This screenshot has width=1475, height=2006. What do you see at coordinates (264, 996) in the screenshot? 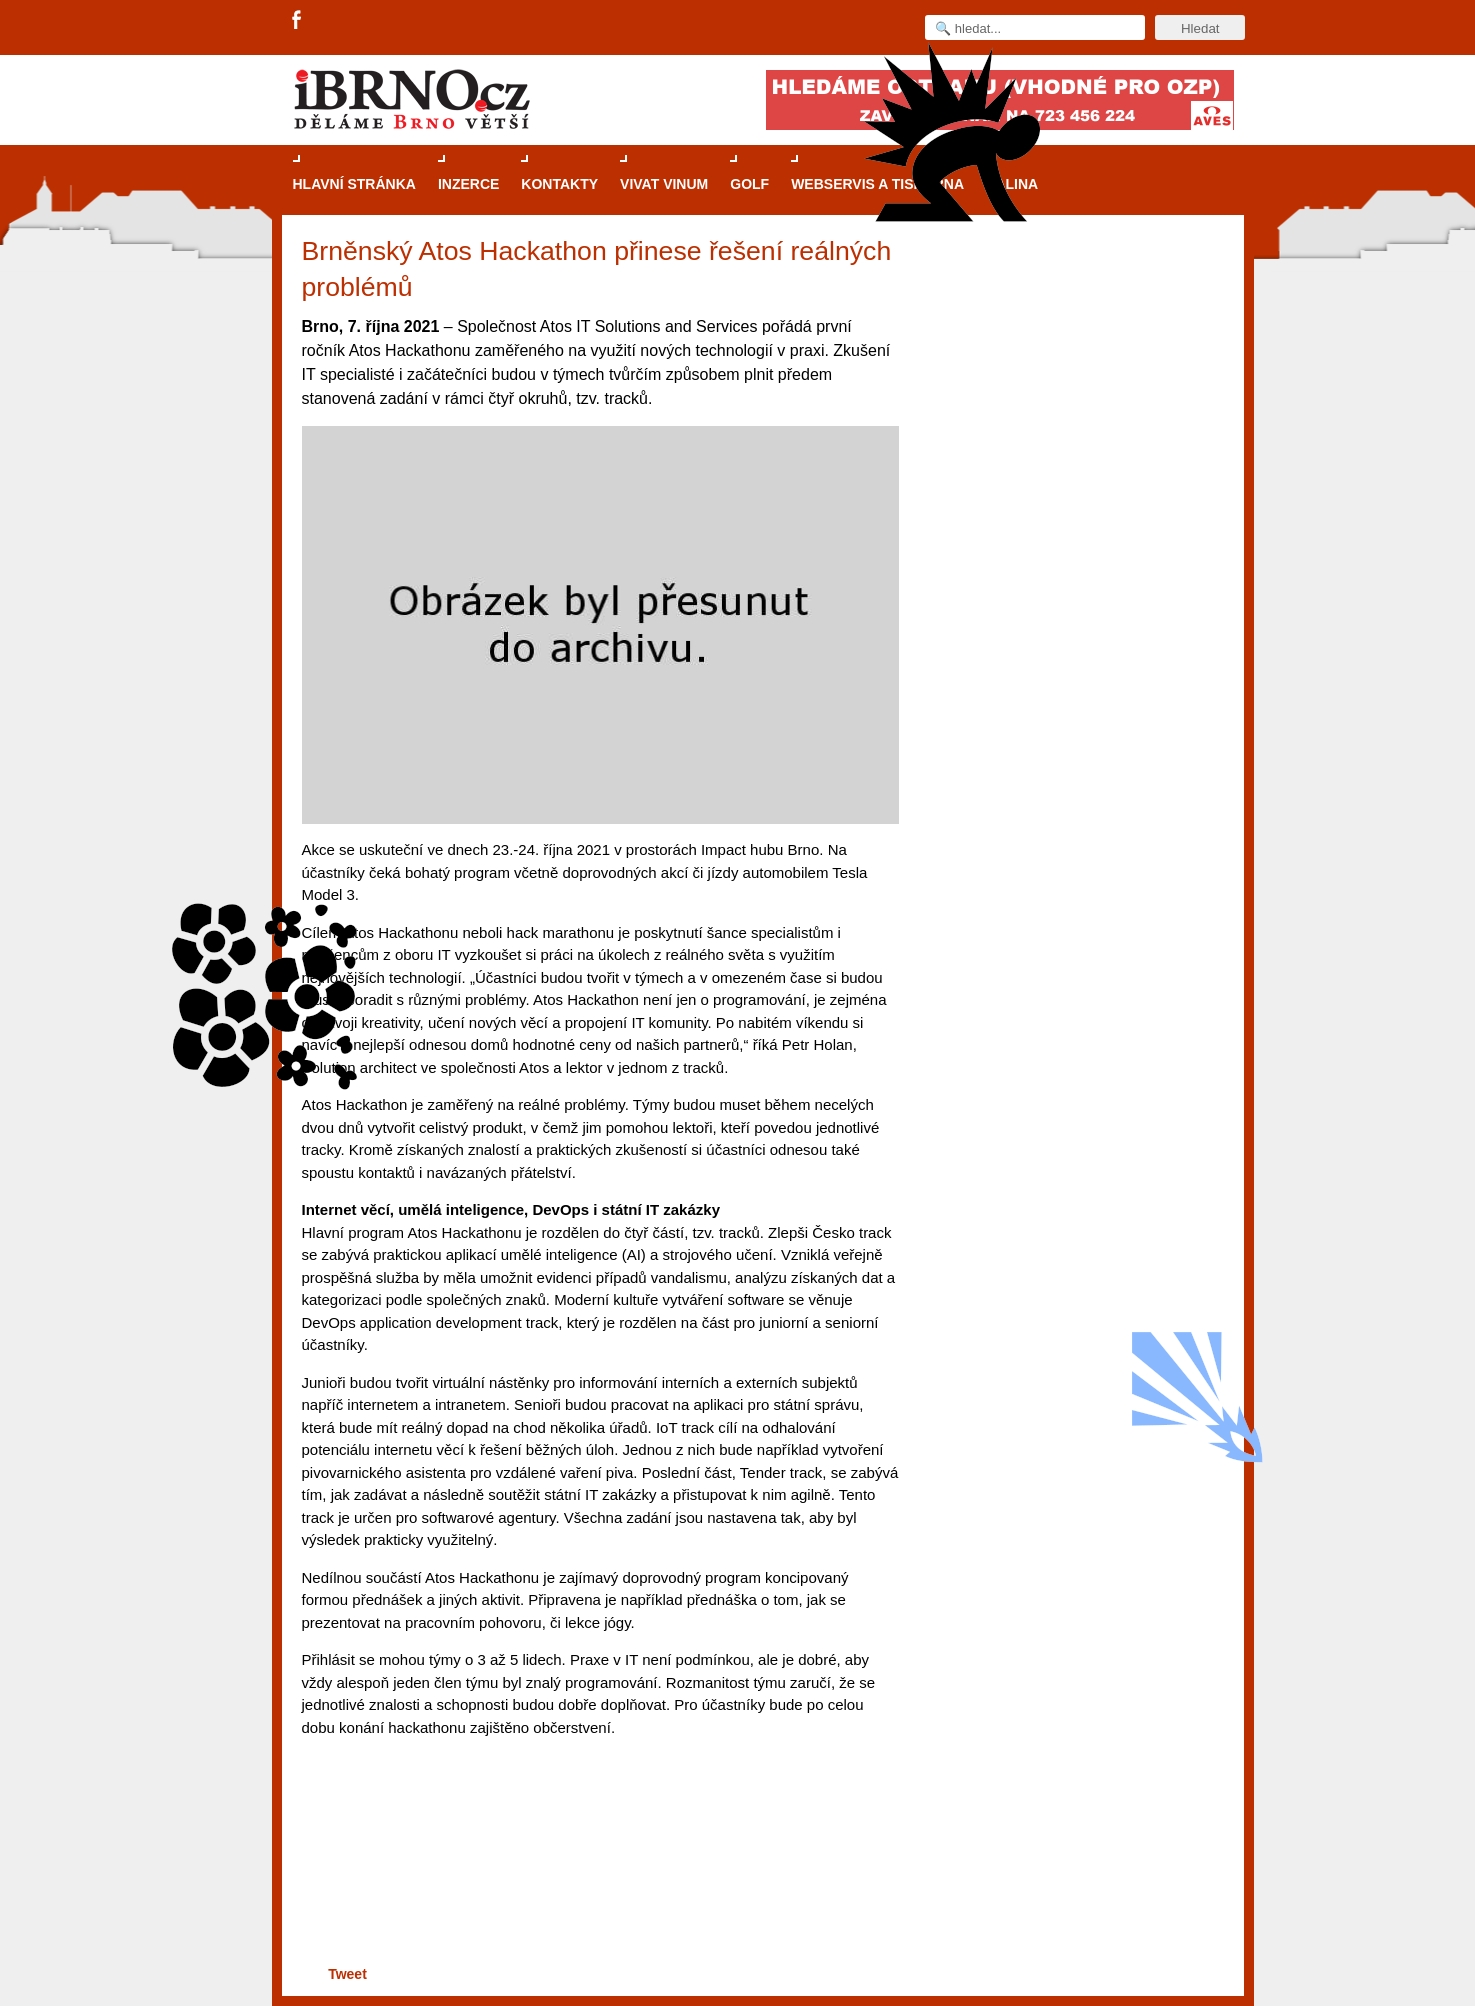
I see `access the garden or floral collection` at bounding box center [264, 996].